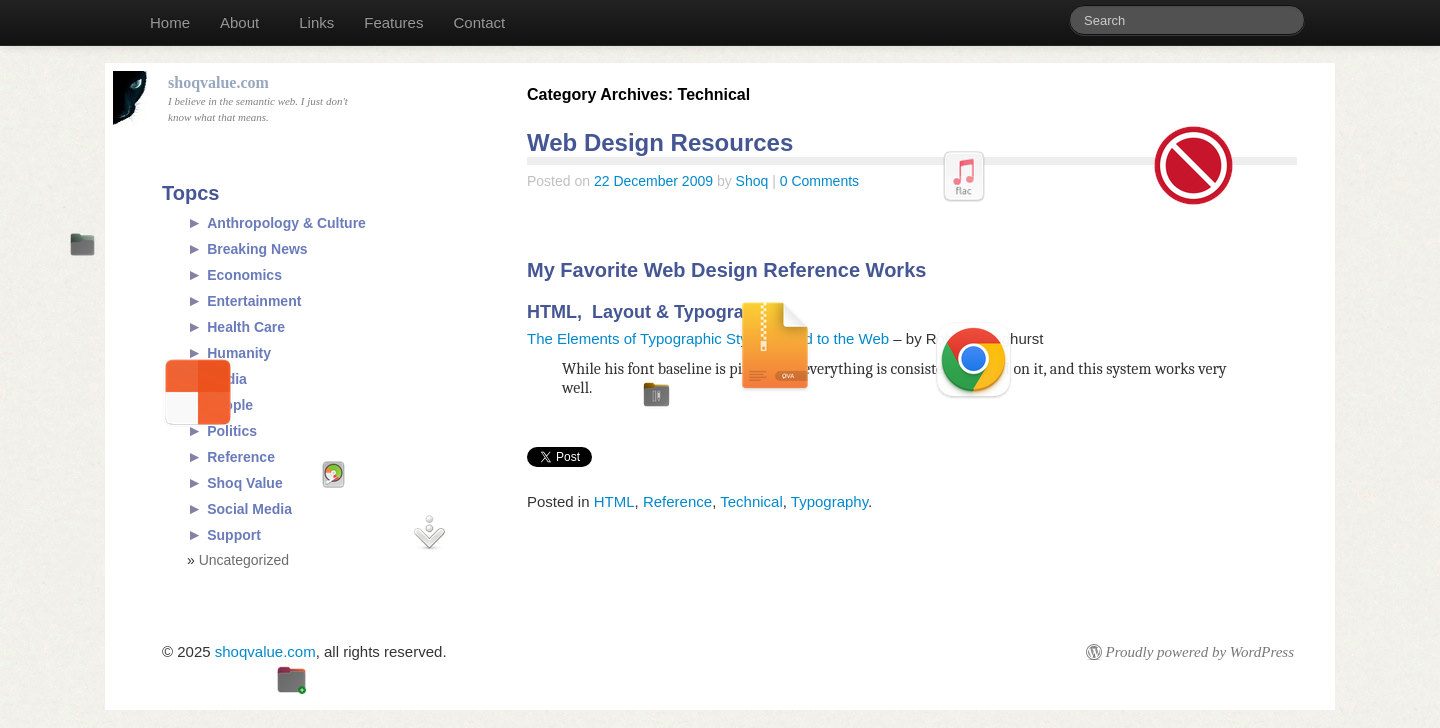  What do you see at coordinates (973, 359) in the screenshot?
I see `open Google Chrome browser` at bounding box center [973, 359].